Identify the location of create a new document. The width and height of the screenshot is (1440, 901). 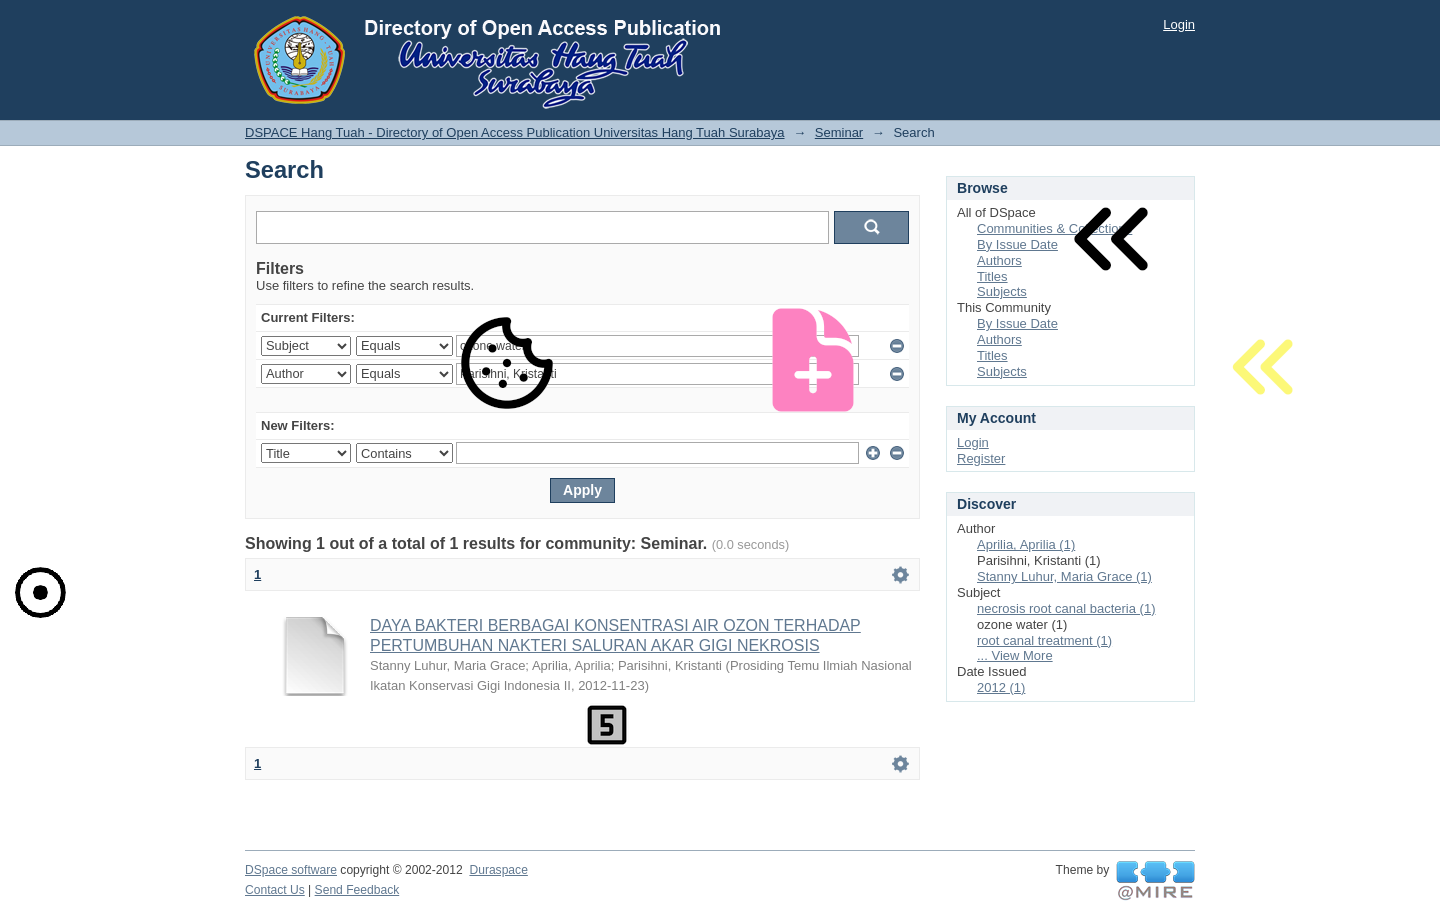
(813, 360).